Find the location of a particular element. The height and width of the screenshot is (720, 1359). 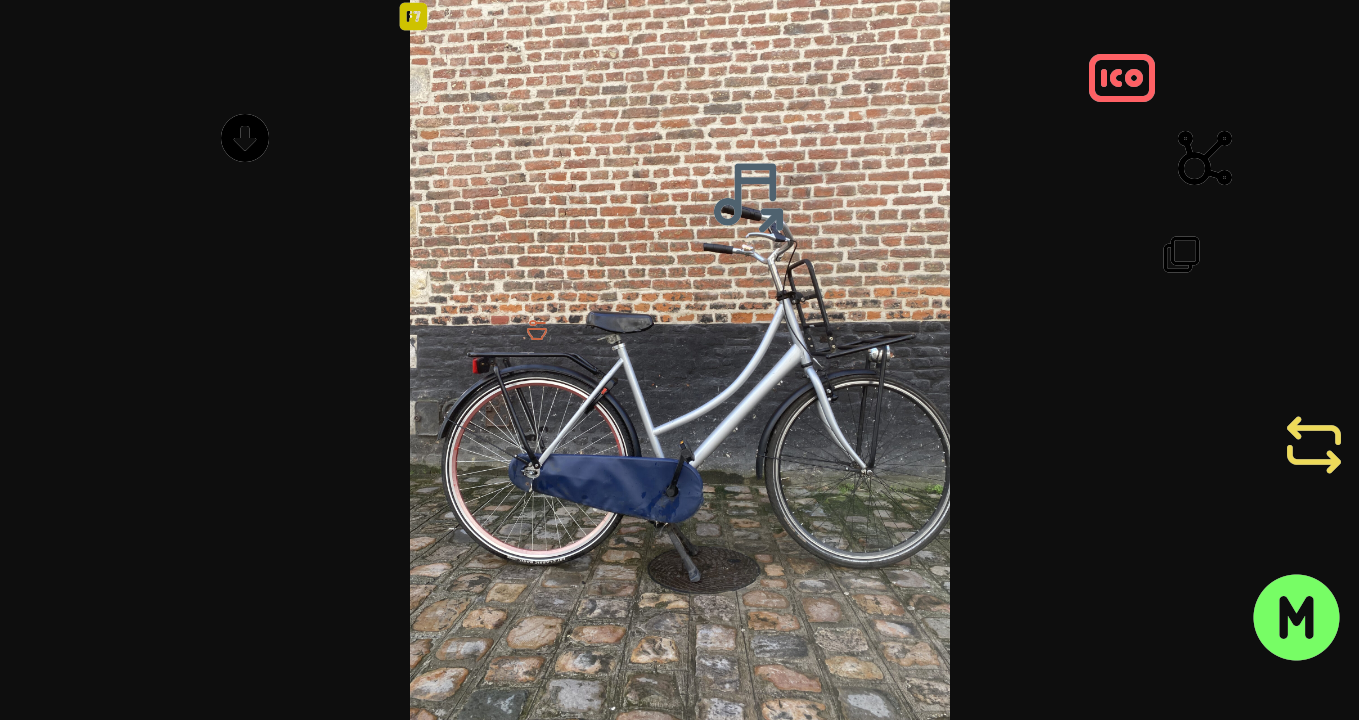

toggle repeat or loop mode is located at coordinates (1314, 445).